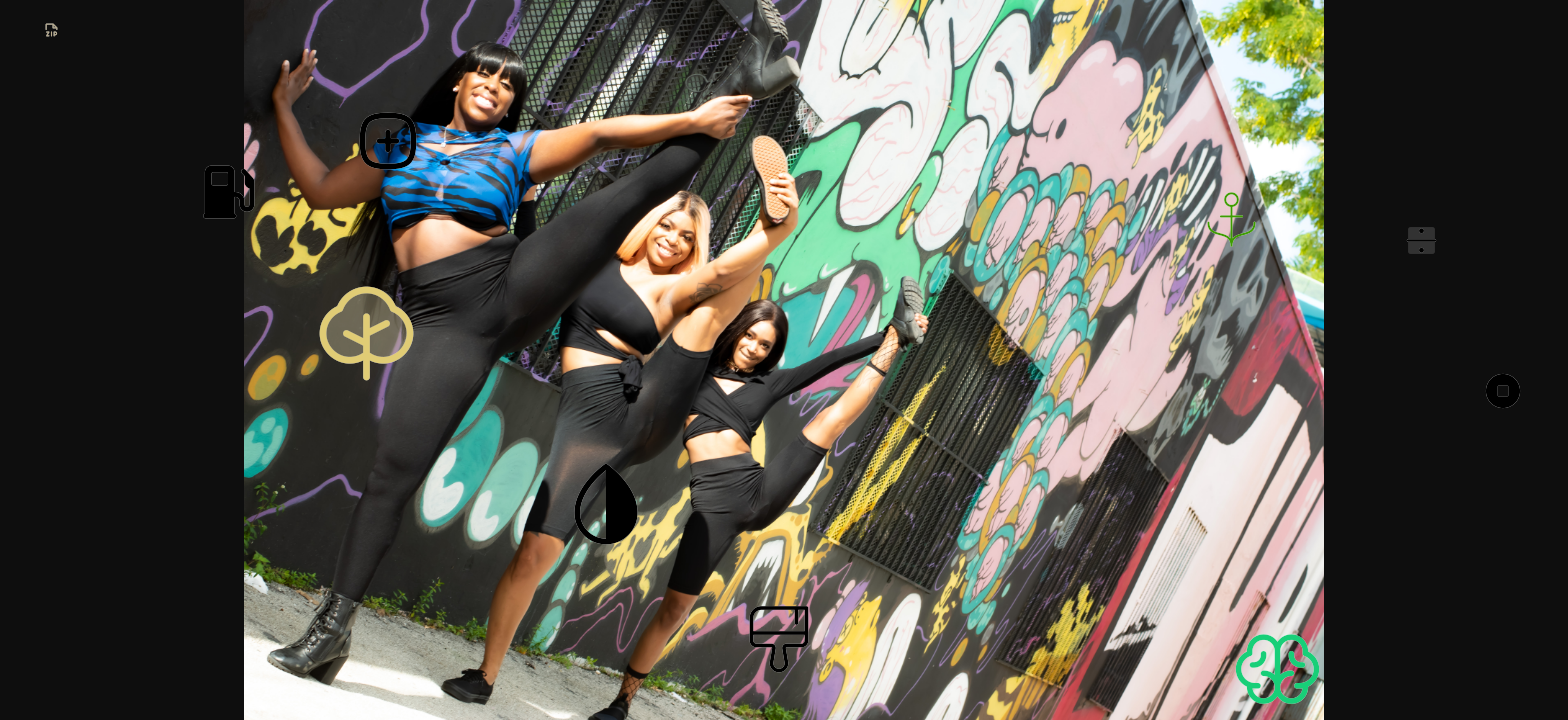  What do you see at coordinates (1421, 240) in the screenshot?
I see `perform division calculation` at bounding box center [1421, 240].